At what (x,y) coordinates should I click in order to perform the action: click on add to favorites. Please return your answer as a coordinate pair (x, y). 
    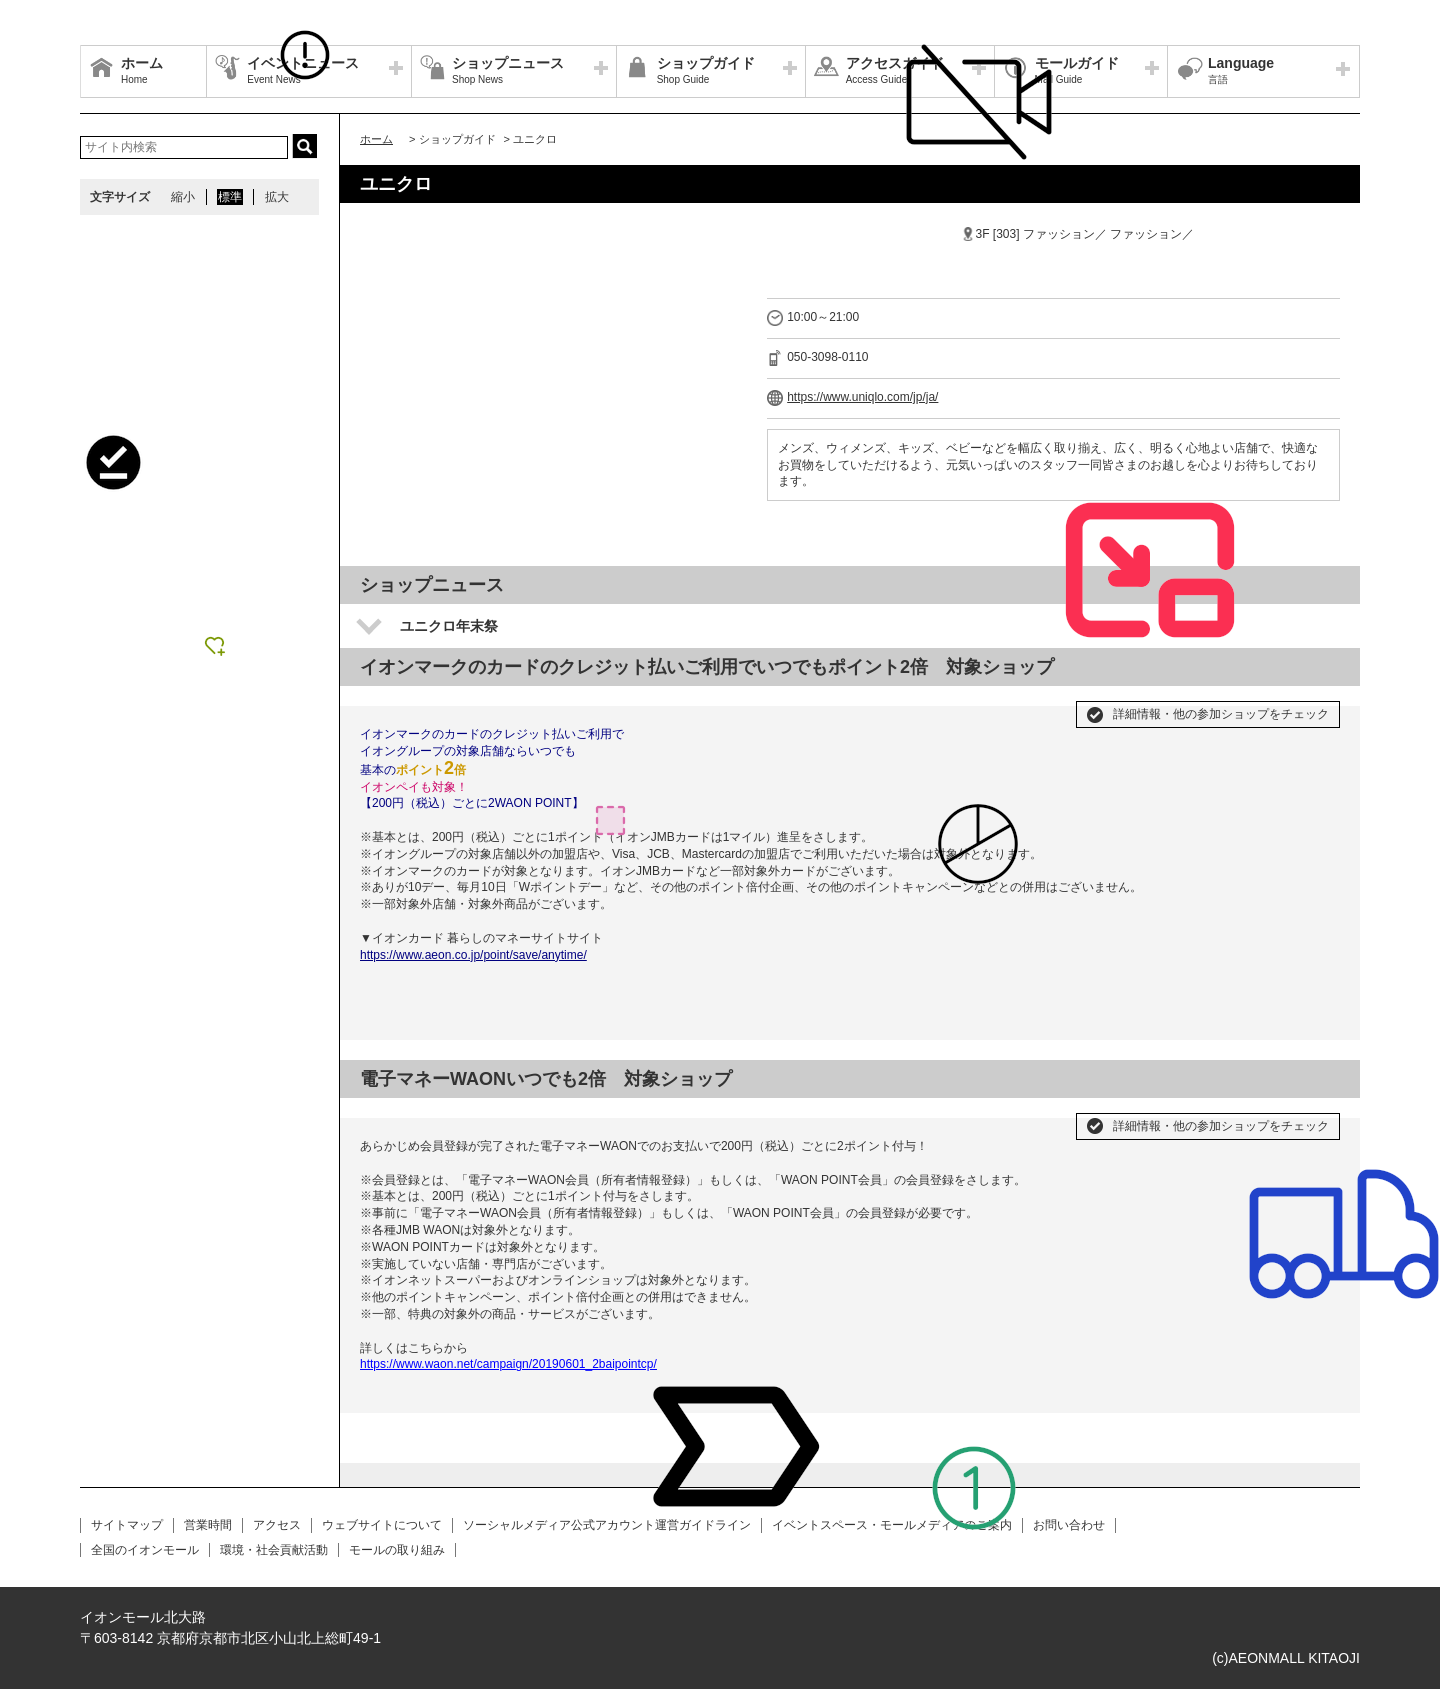
    Looking at the image, I should click on (214, 645).